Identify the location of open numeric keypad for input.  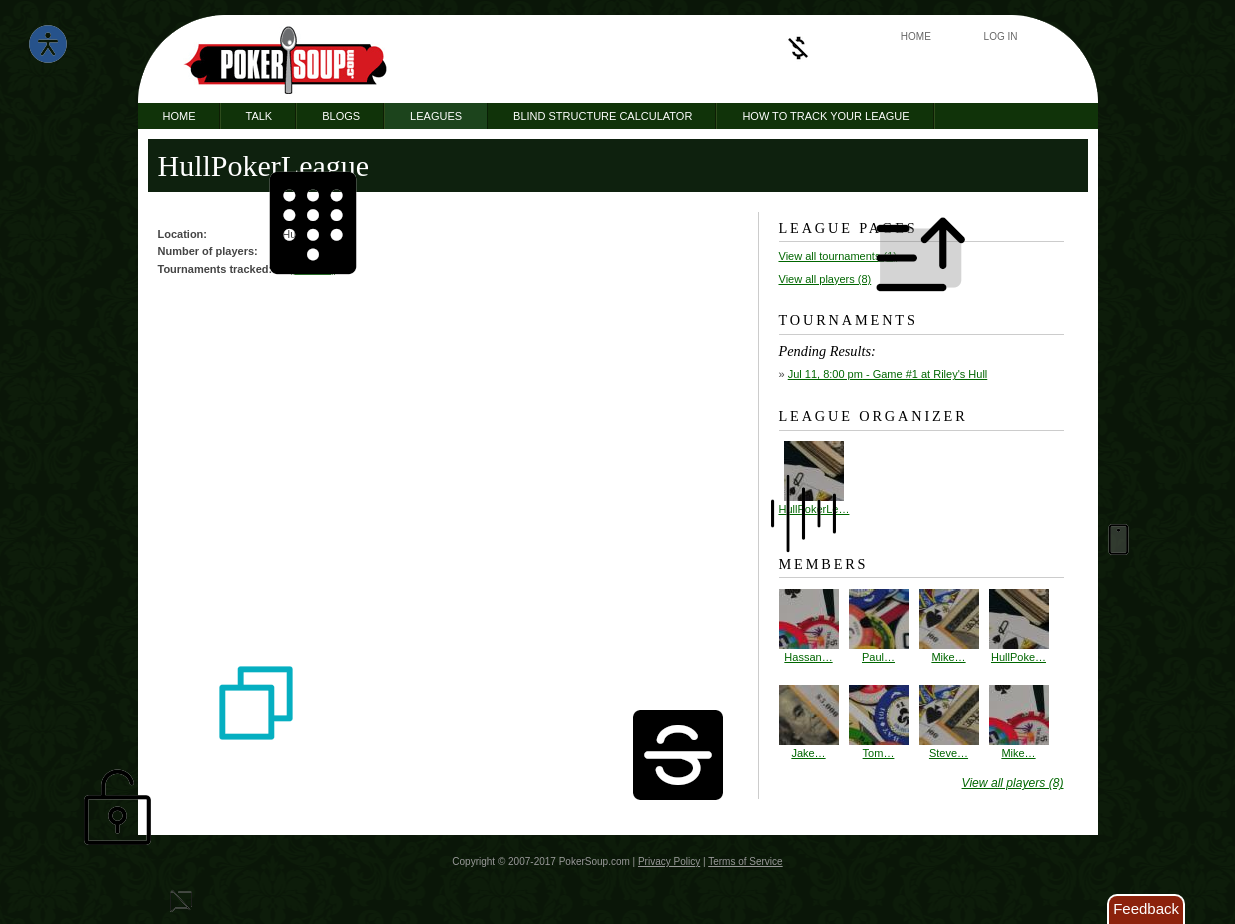
(313, 223).